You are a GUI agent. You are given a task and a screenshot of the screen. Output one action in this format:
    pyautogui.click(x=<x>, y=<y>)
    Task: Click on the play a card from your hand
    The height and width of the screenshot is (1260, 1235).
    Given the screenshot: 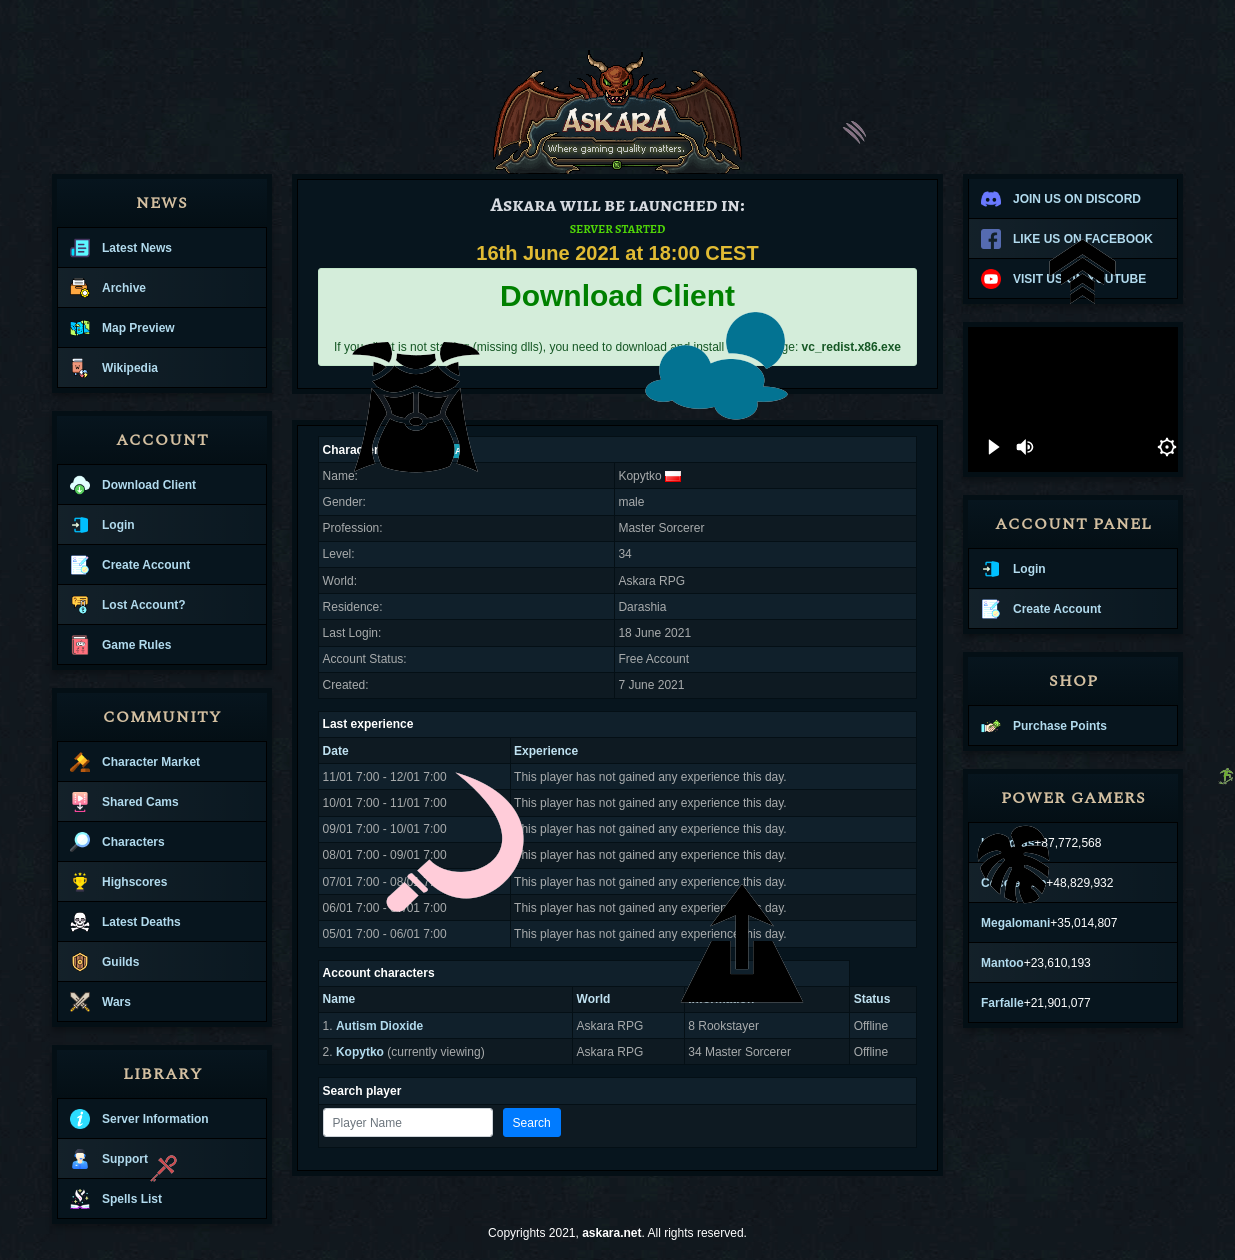 What is the action you would take?
    pyautogui.click(x=742, y=941)
    